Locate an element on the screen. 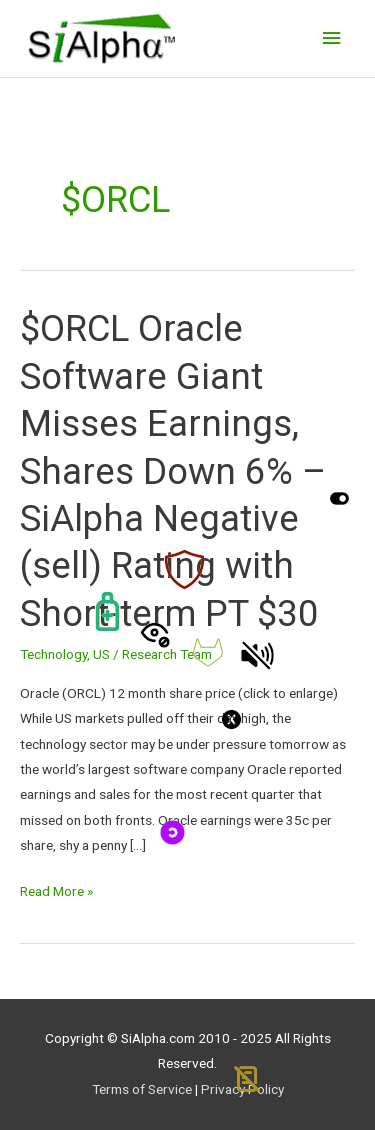 The image size is (375, 1130). disable visibility or hide content is located at coordinates (154, 632).